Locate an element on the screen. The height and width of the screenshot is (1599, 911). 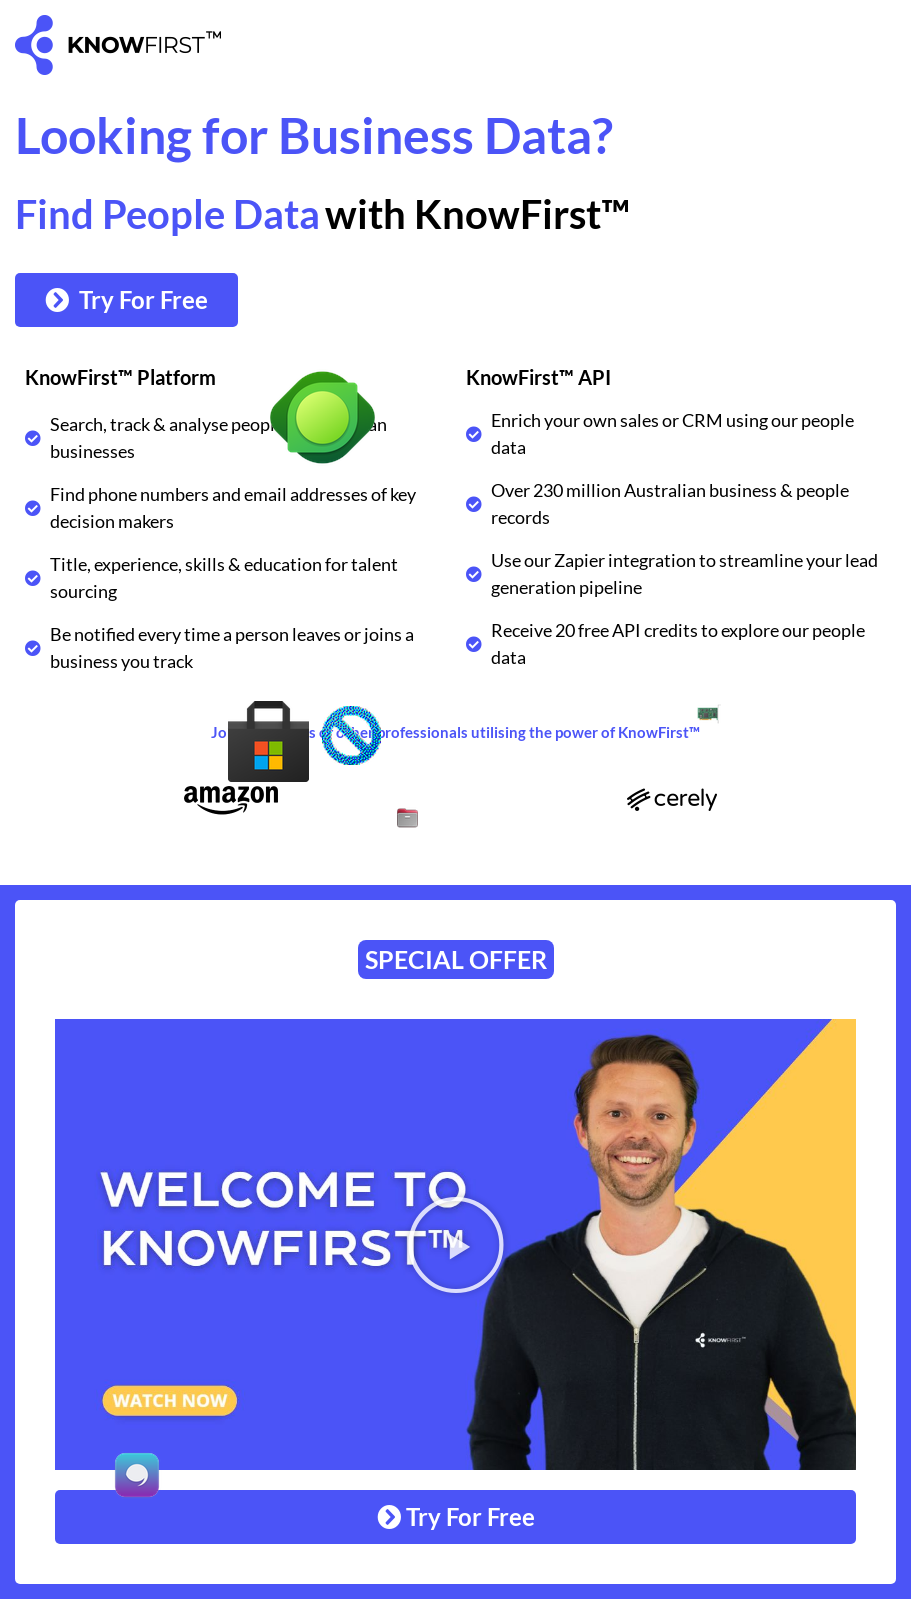
open the Microsoft Store app is located at coordinates (268, 741).